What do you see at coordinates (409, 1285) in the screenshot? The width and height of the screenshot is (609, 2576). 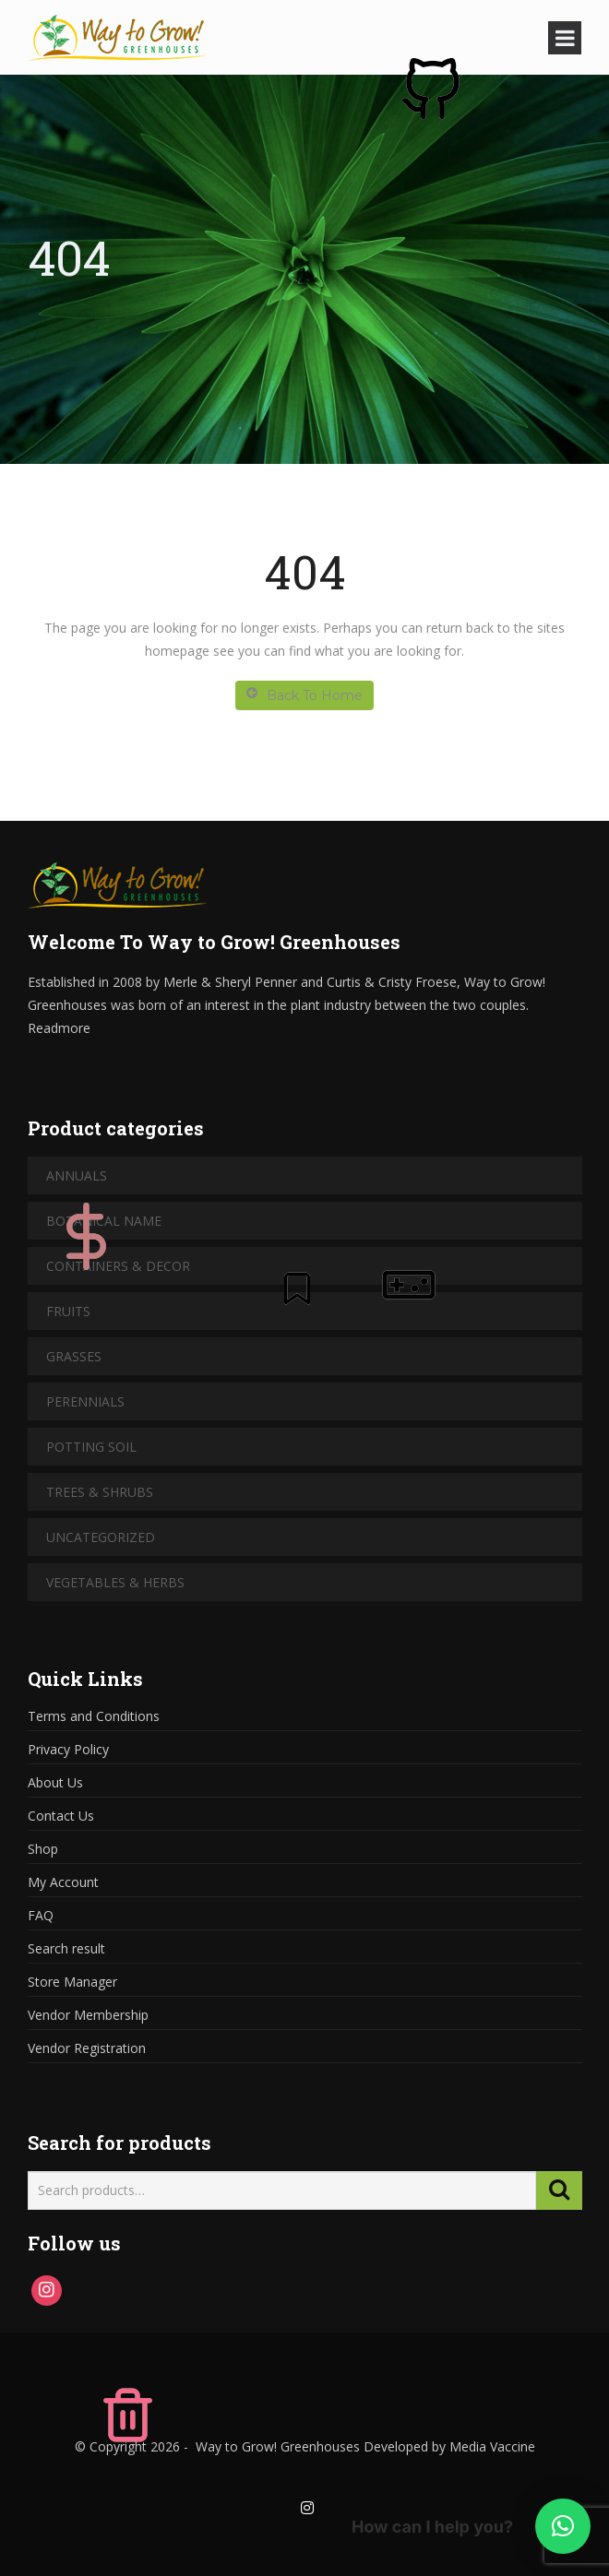 I see `access games or gaming features` at bounding box center [409, 1285].